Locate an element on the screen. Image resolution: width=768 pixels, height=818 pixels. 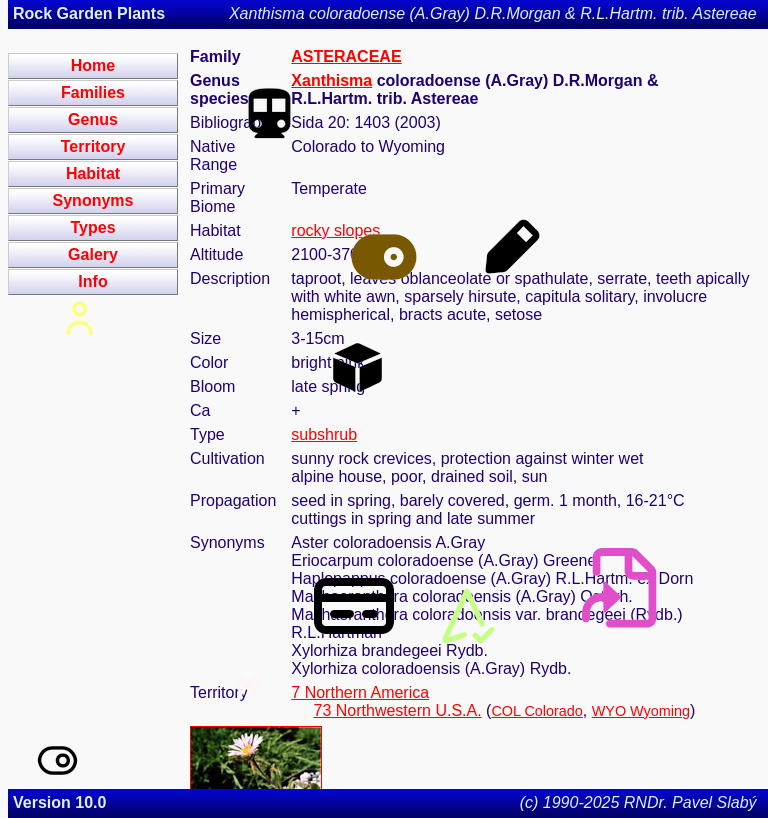
toggle switch in the on/enabled position is located at coordinates (57, 760).